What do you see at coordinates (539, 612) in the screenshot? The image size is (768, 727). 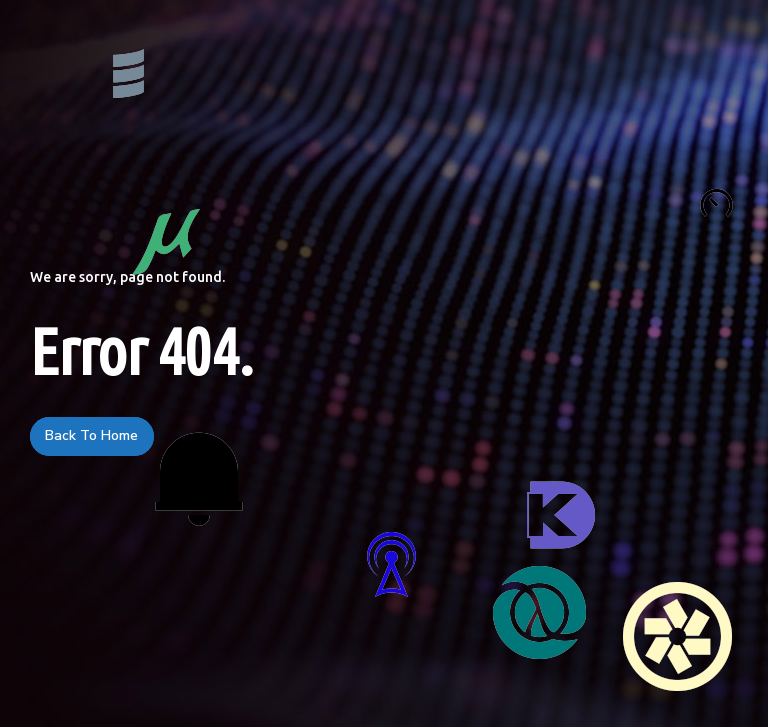 I see `clojure programming language logo` at bounding box center [539, 612].